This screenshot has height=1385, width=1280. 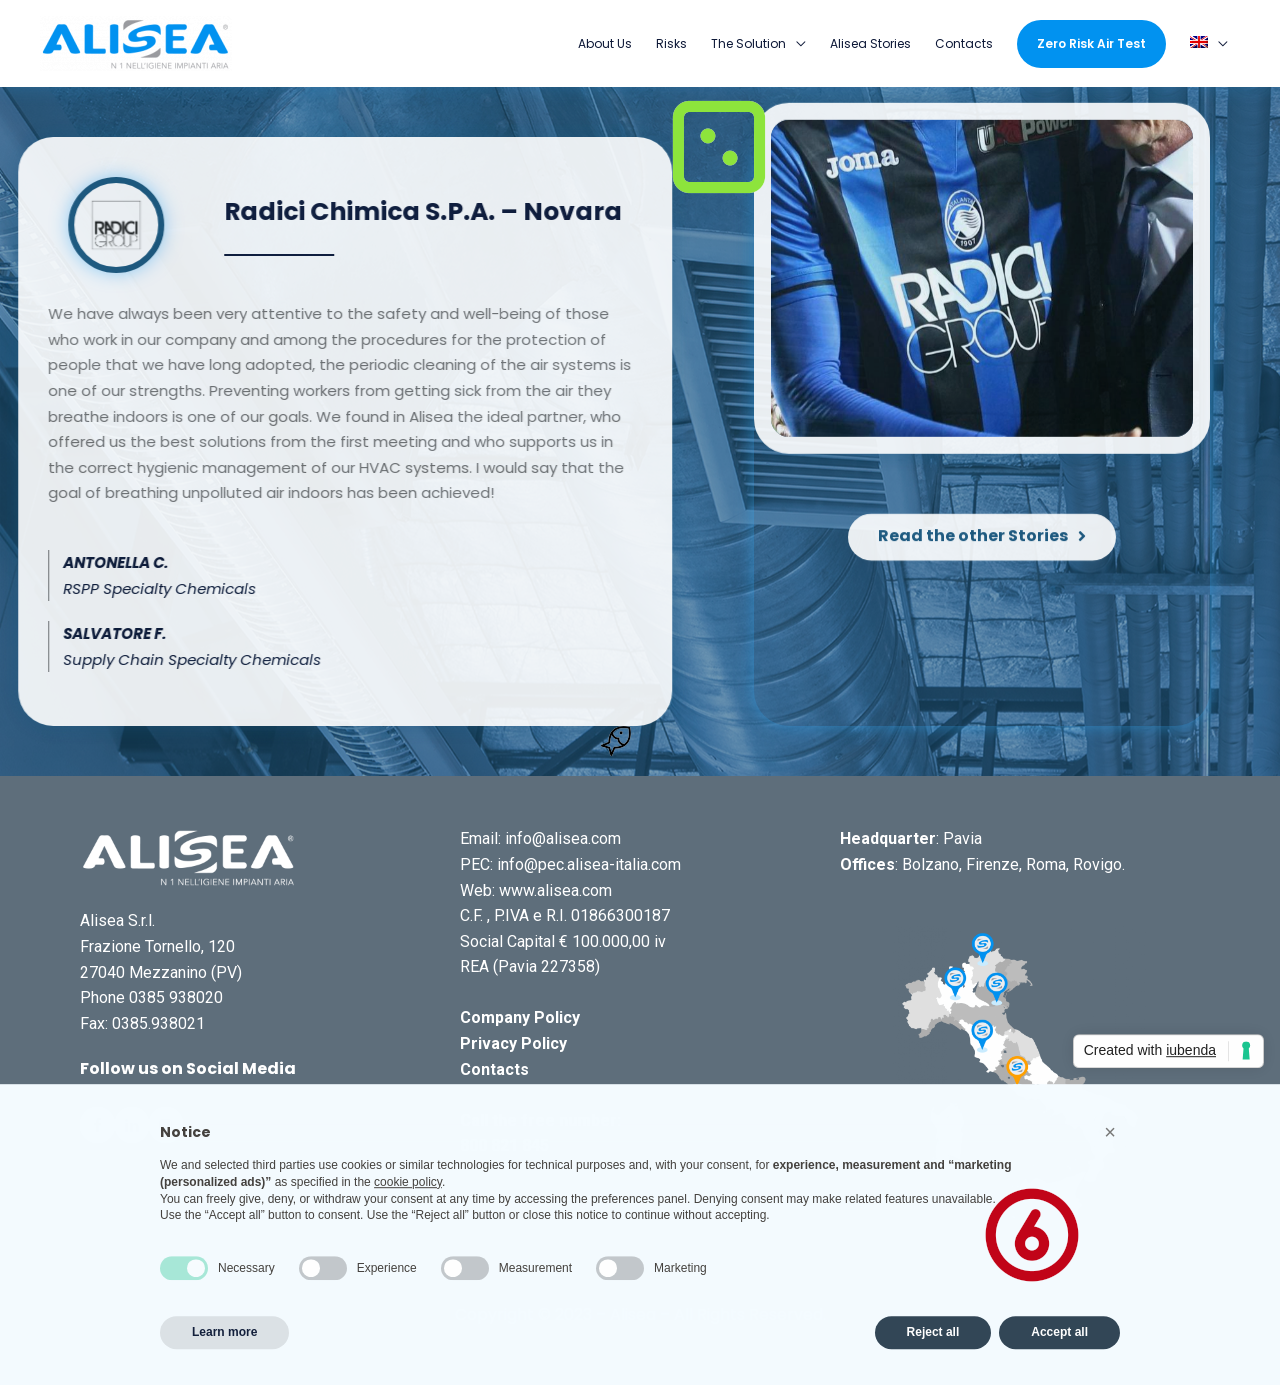 I want to click on roll dice or generate random number, so click(x=719, y=147).